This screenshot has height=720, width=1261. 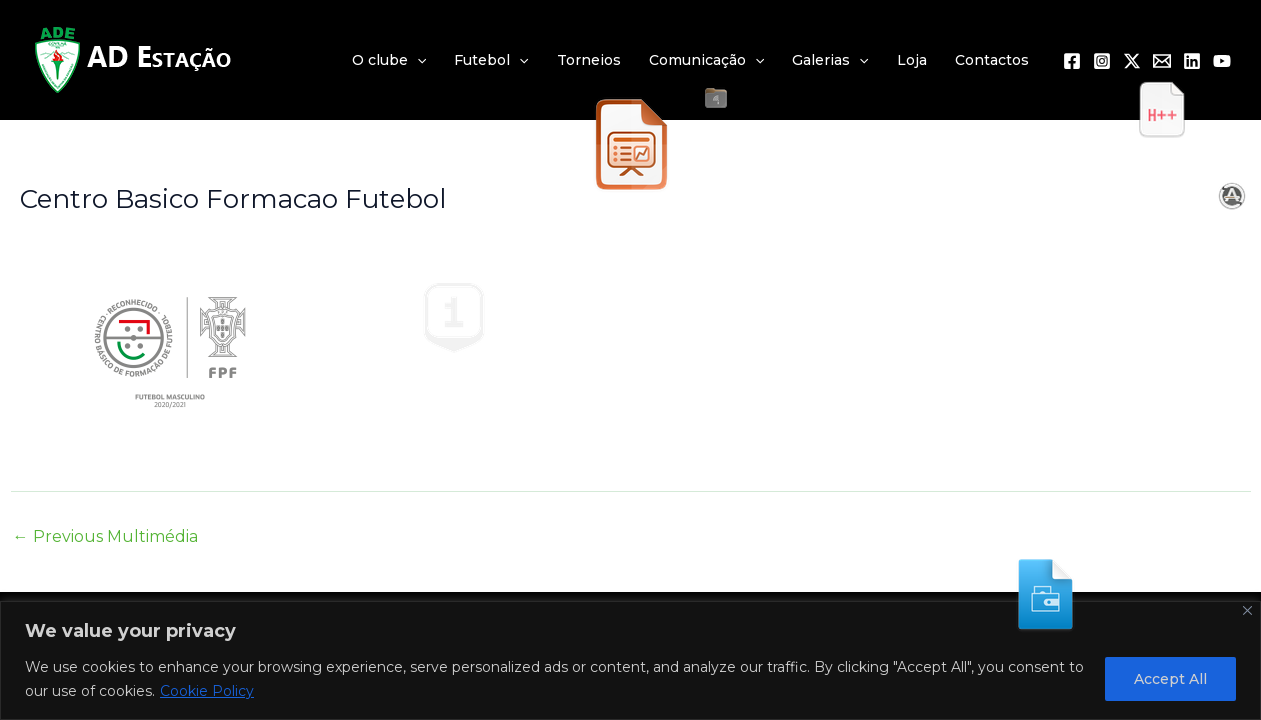 What do you see at coordinates (716, 98) in the screenshot?
I see `open your insync cloud sync folder` at bounding box center [716, 98].